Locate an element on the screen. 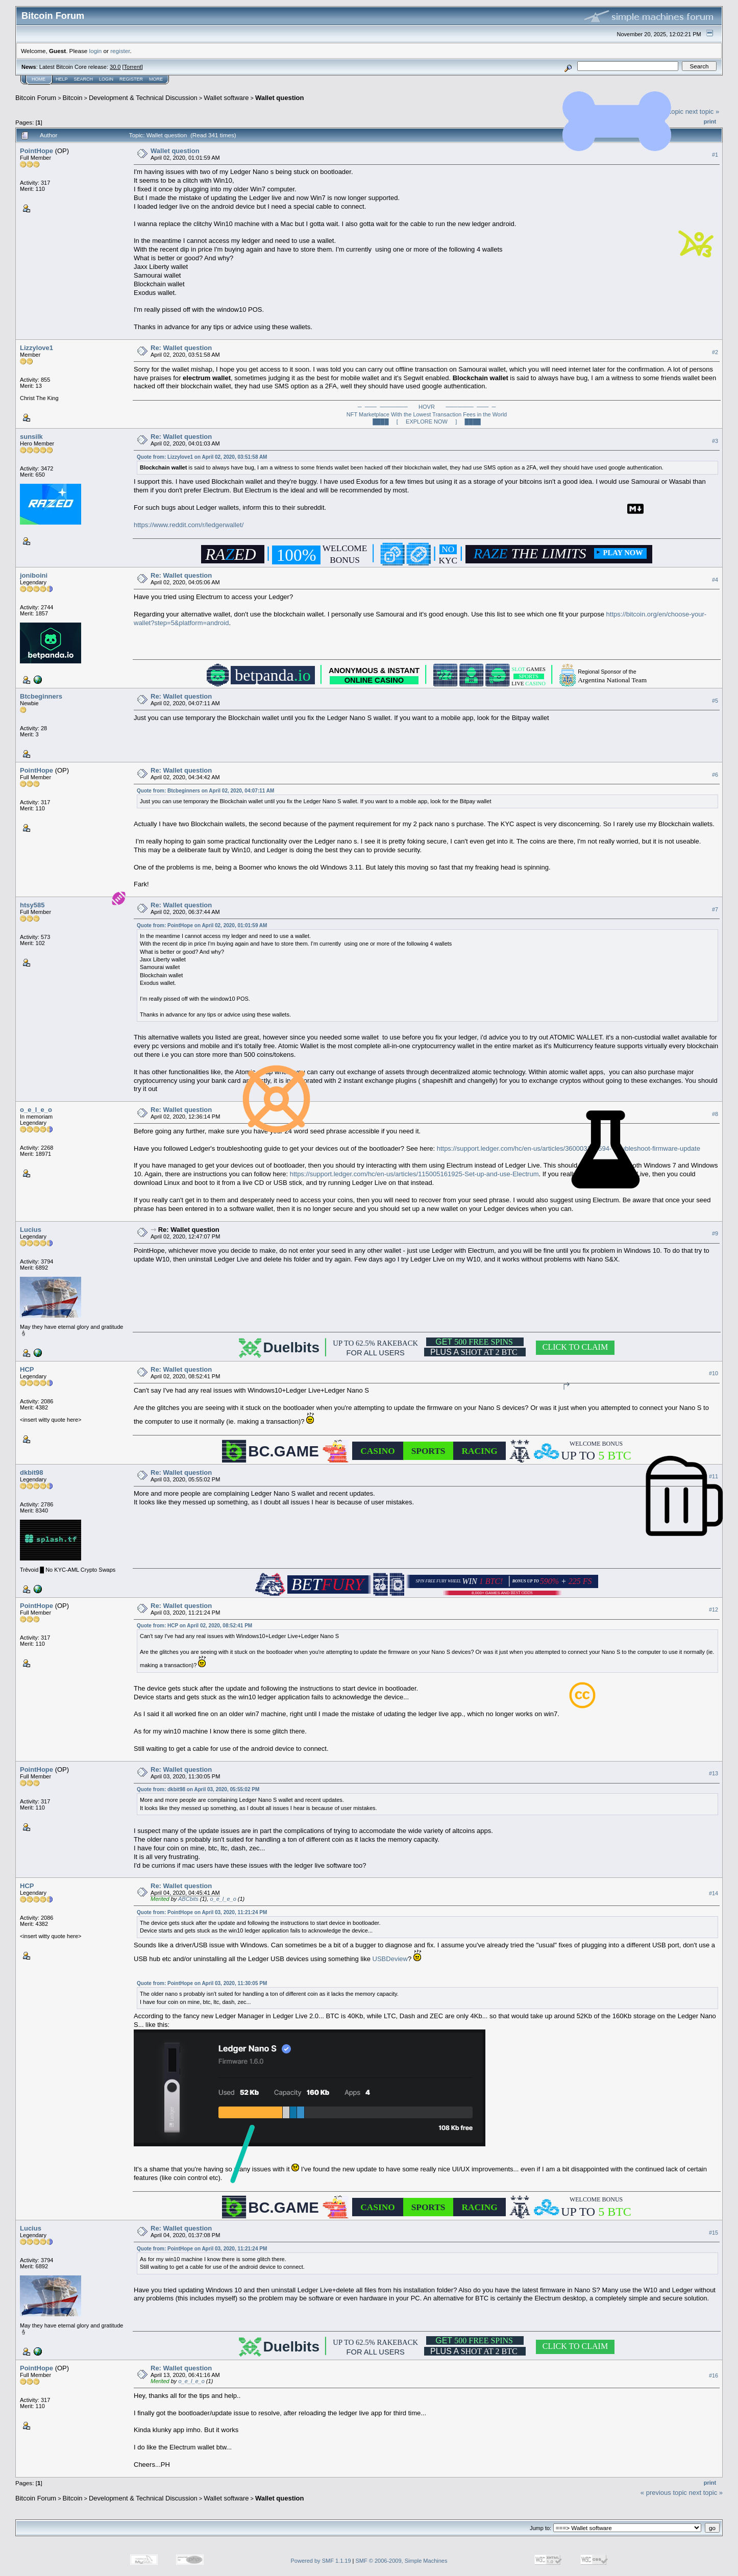 The width and height of the screenshot is (738, 2576). access science or laboratory features is located at coordinates (605, 1149).